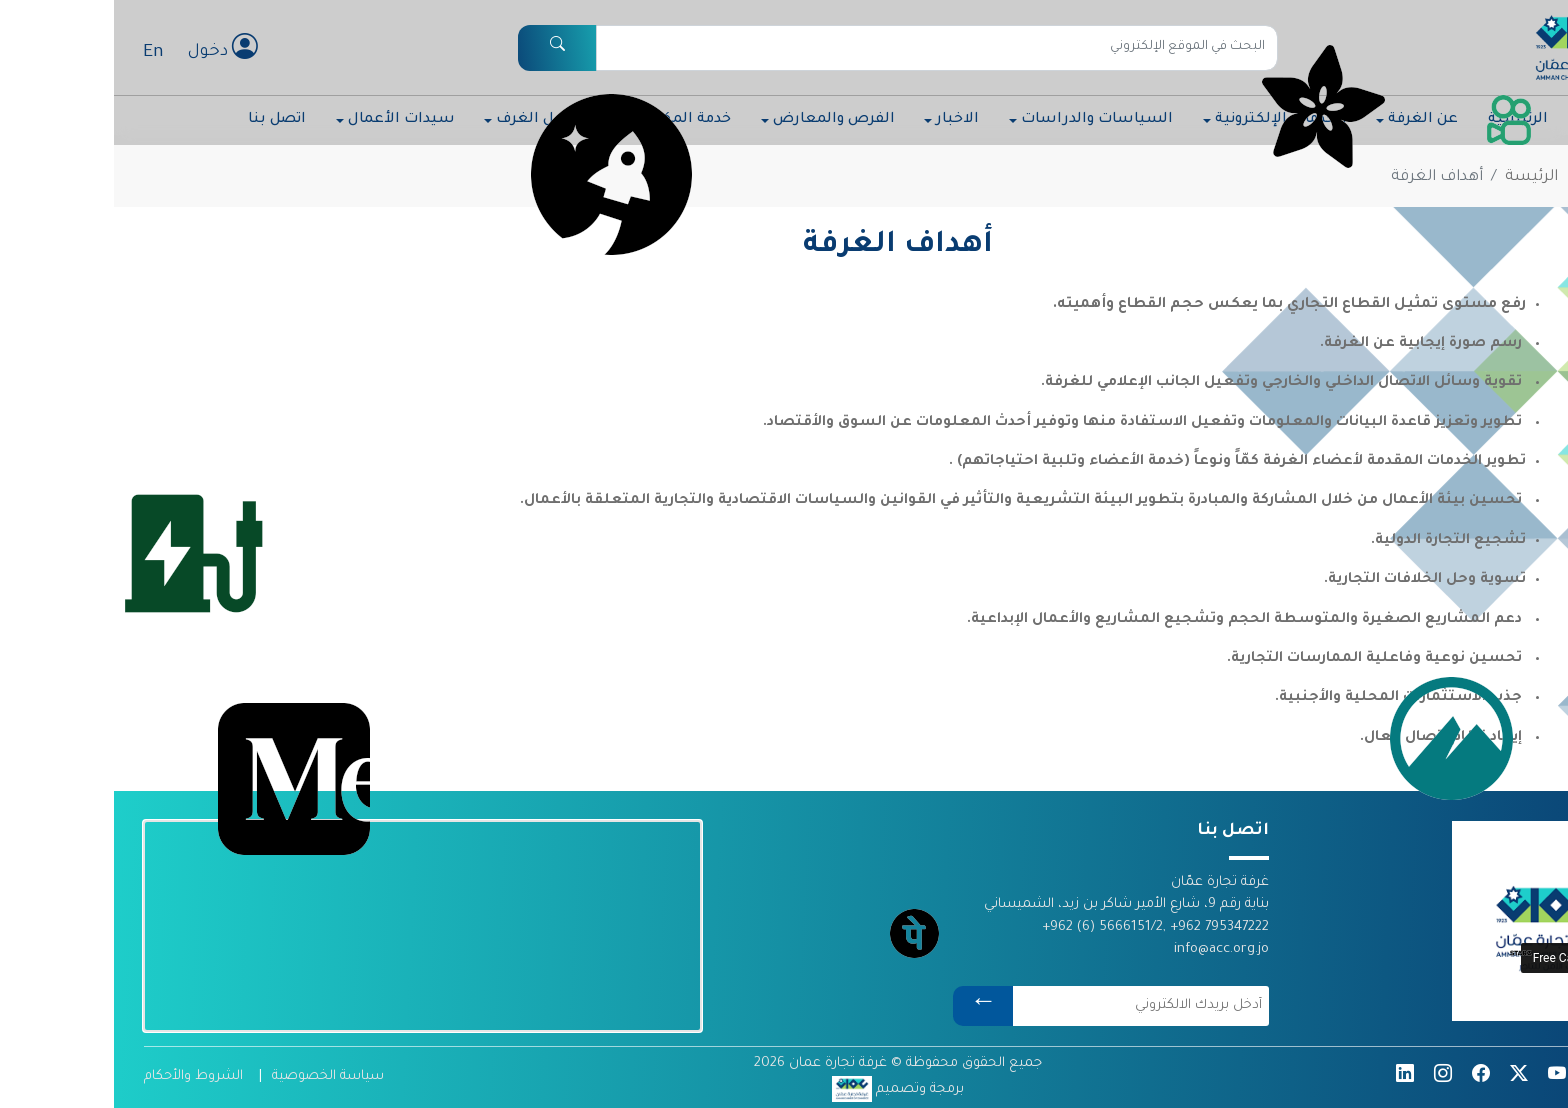  What do you see at coordinates (1323, 106) in the screenshot?
I see `visit the Adafruit website or store` at bounding box center [1323, 106].